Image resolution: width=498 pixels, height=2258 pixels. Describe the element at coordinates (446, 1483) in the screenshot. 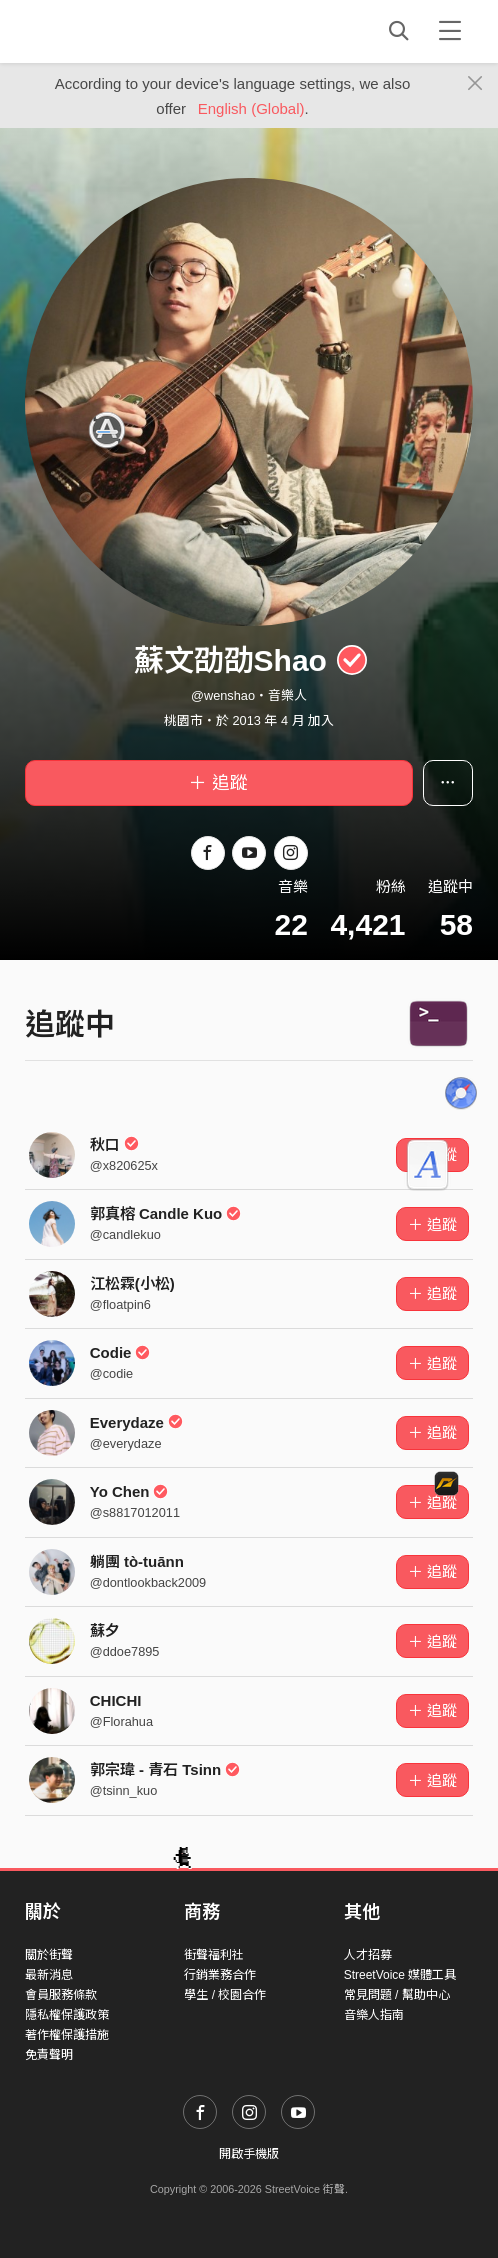

I see `launch need for speed undercover game` at that location.